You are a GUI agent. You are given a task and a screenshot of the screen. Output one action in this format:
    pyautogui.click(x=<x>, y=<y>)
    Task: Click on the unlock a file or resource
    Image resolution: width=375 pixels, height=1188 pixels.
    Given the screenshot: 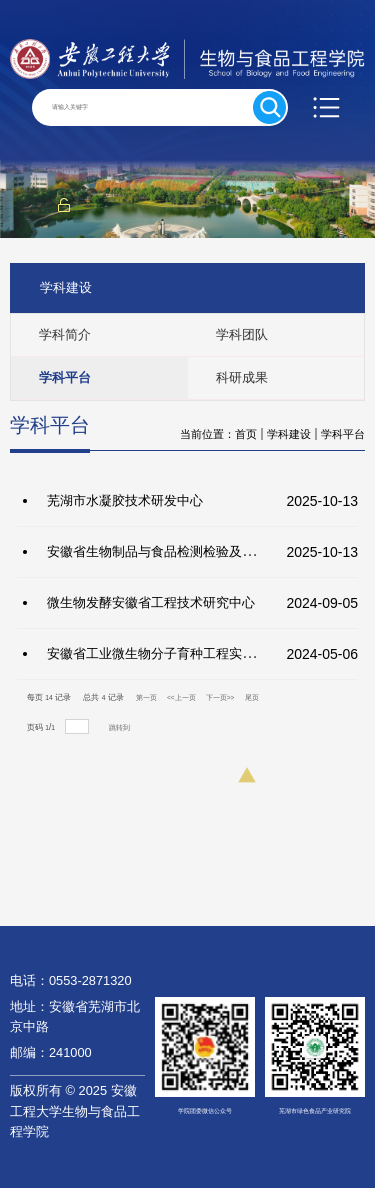 What is the action you would take?
    pyautogui.click(x=64, y=205)
    